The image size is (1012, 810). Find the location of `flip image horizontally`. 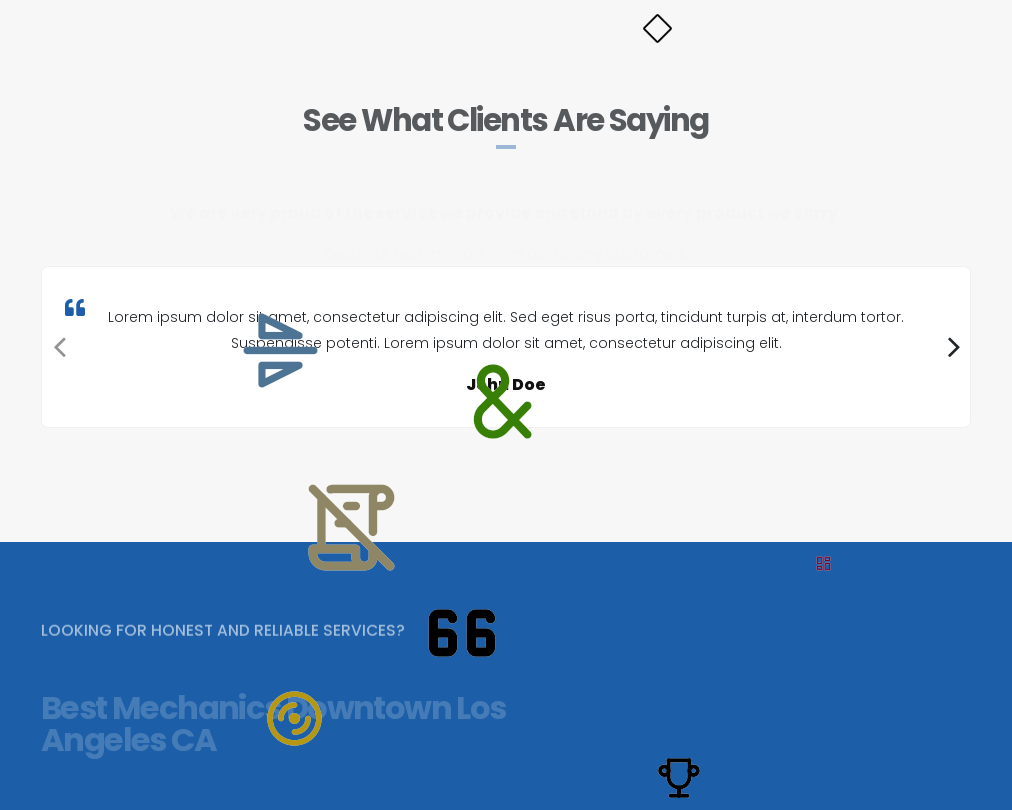

flip image horizontally is located at coordinates (280, 350).